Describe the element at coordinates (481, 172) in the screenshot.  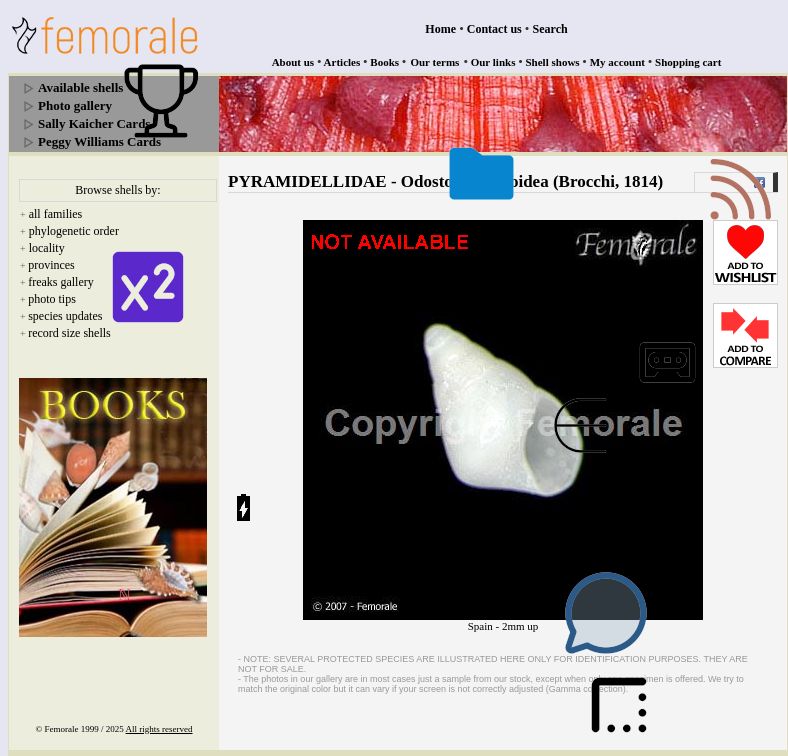
I see `open a folder to view its contents` at that location.